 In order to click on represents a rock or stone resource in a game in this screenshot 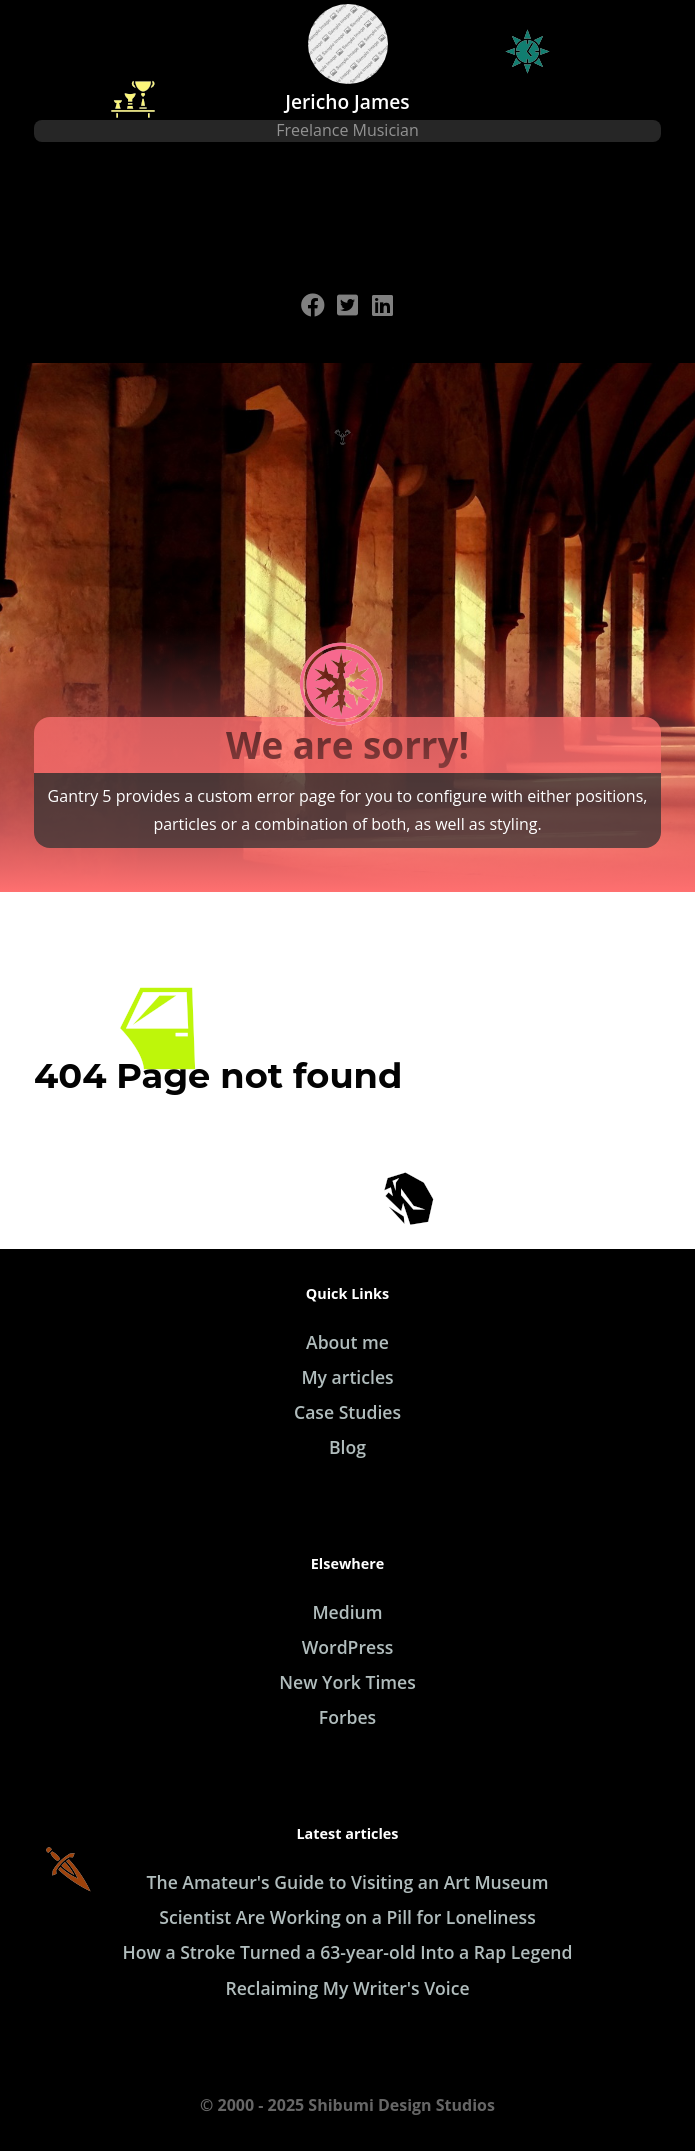, I will do `click(408, 1198)`.